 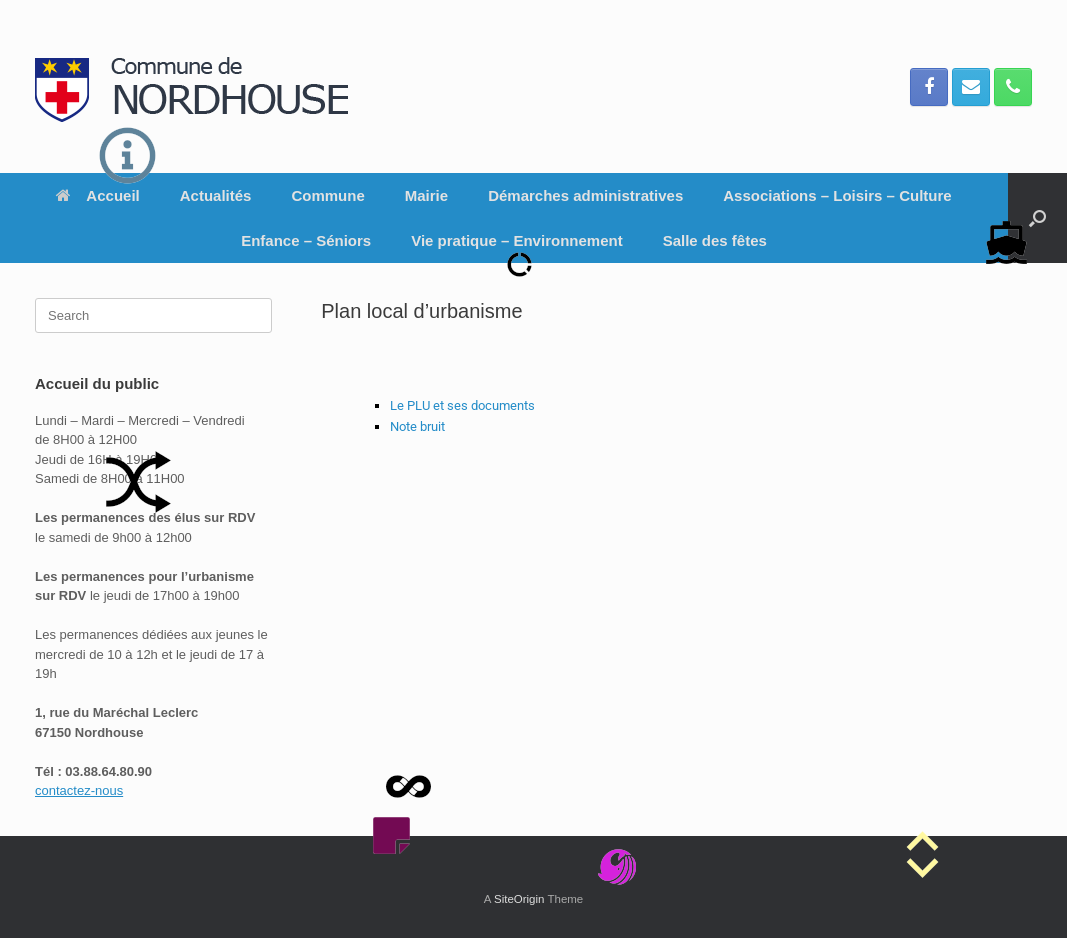 What do you see at coordinates (617, 867) in the screenshot?
I see `sonar brand logo` at bounding box center [617, 867].